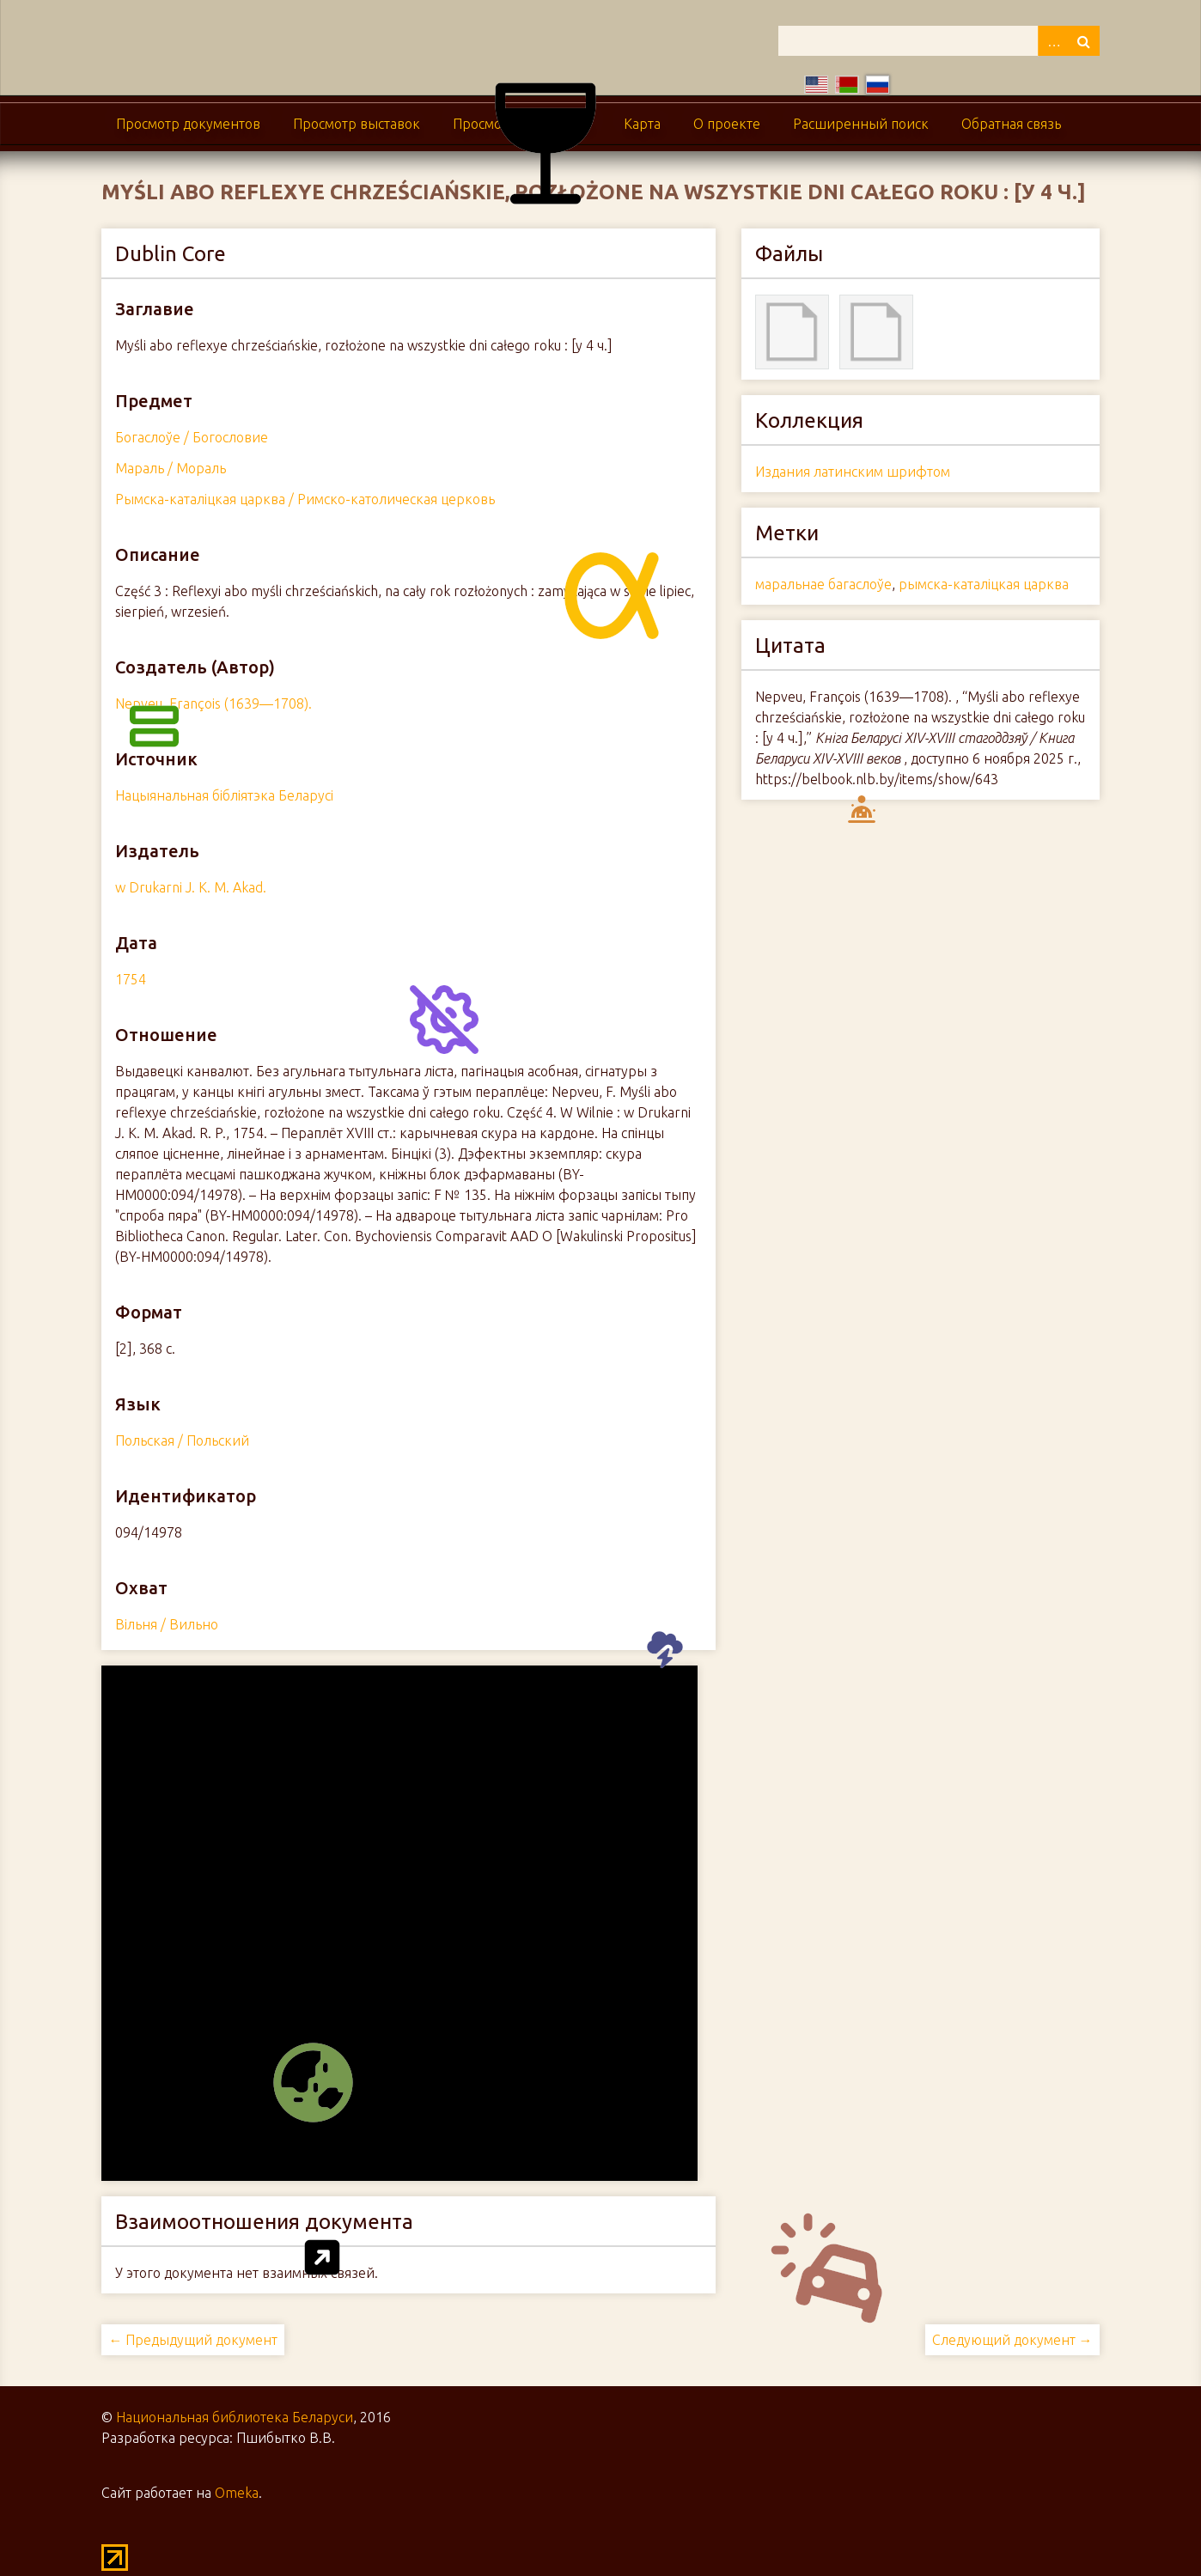  I want to click on indicates thunderstorm or severe weather conditions, so click(665, 1649).